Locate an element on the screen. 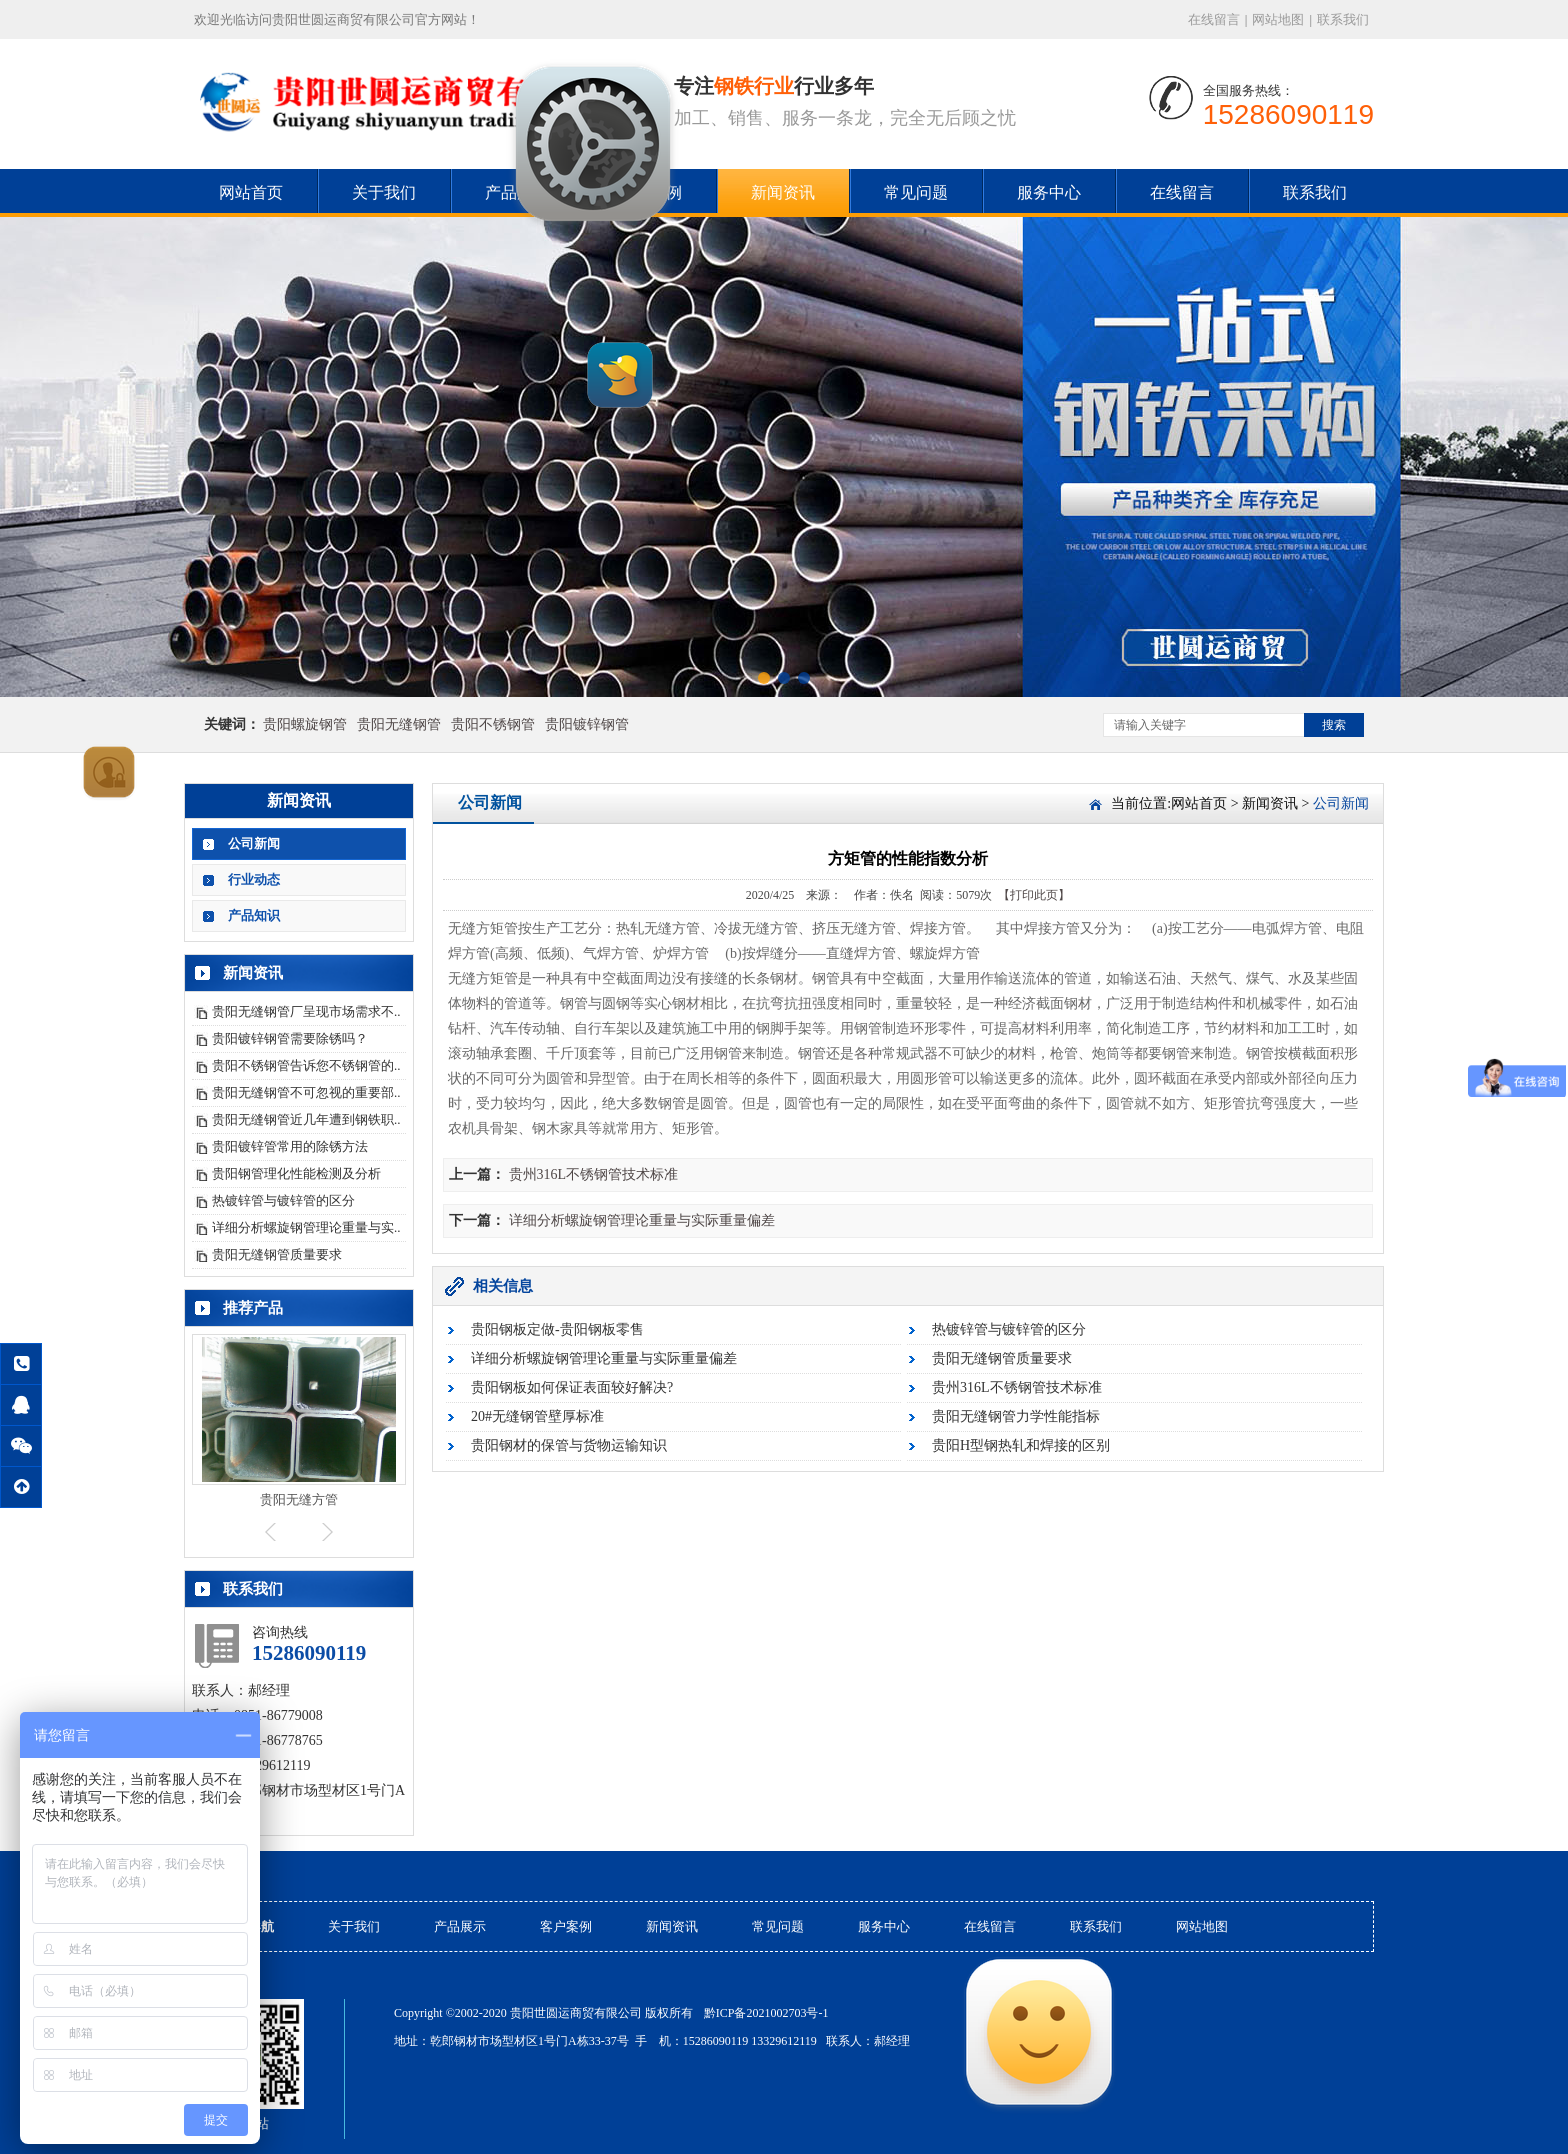 The width and height of the screenshot is (1568, 2154). customize emoji and emoticon preferences is located at coordinates (1039, 2032).